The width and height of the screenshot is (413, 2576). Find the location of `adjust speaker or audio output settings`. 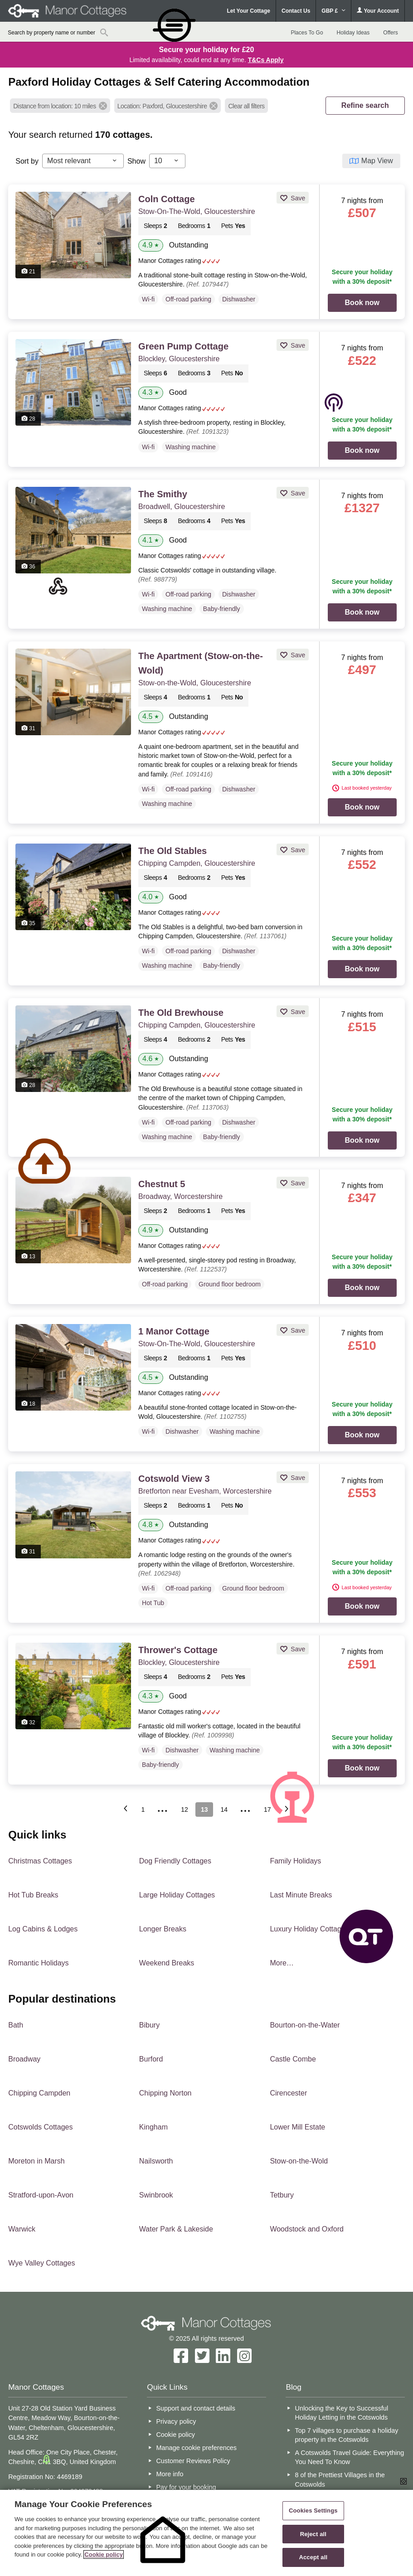

adjust speaker or audio output settings is located at coordinates (403, 2481).